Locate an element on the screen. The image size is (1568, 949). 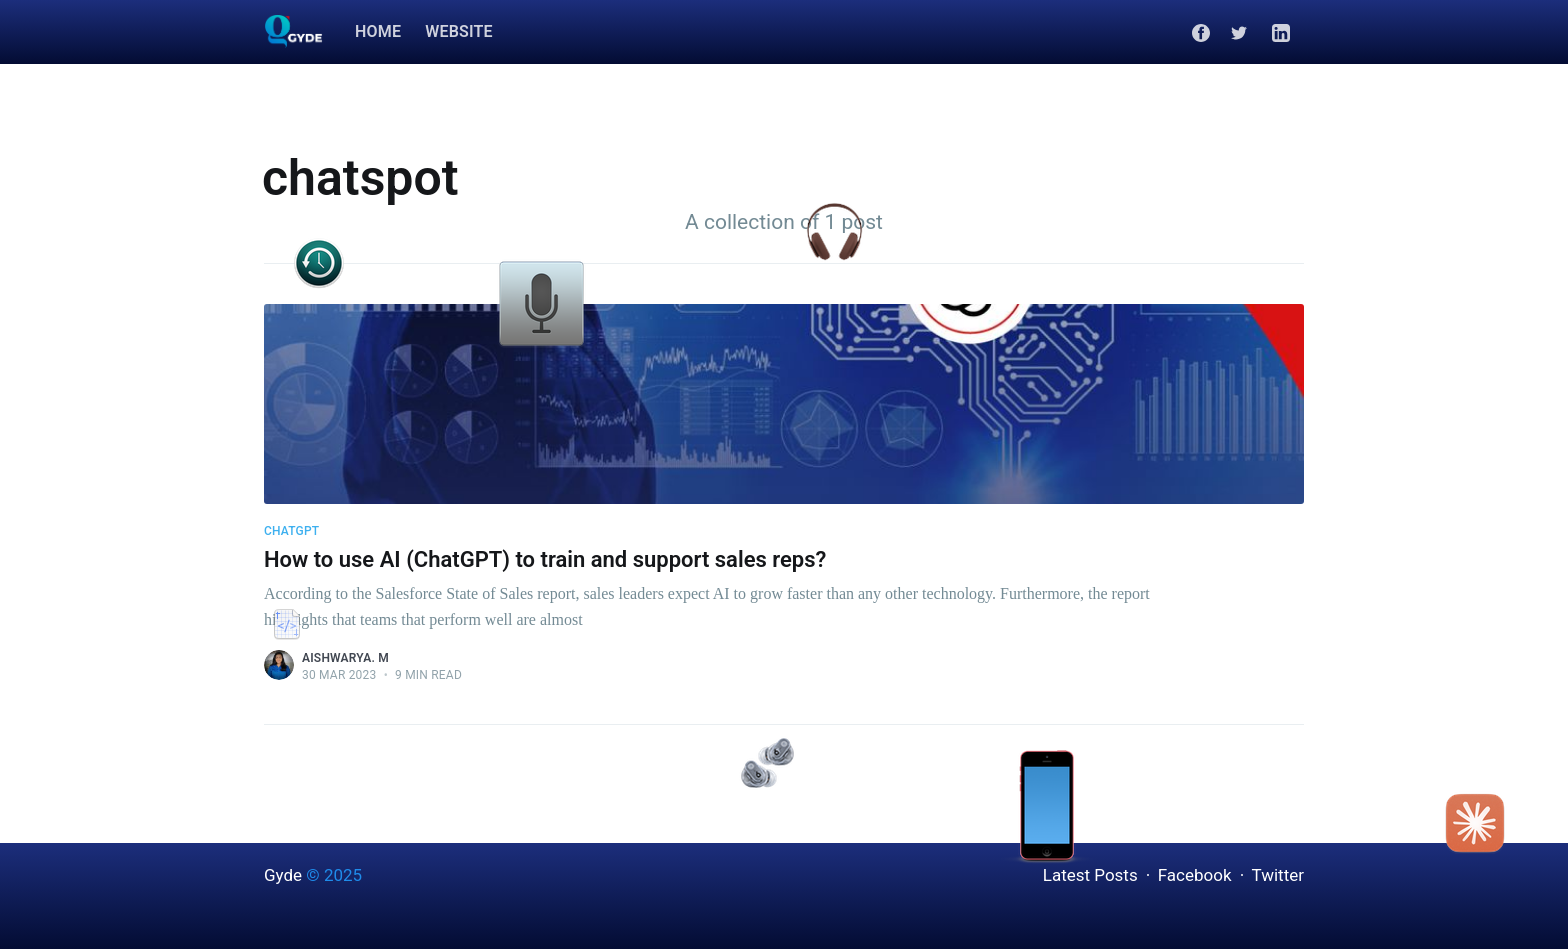
connect bluetooth headphones is located at coordinates (834, 232).